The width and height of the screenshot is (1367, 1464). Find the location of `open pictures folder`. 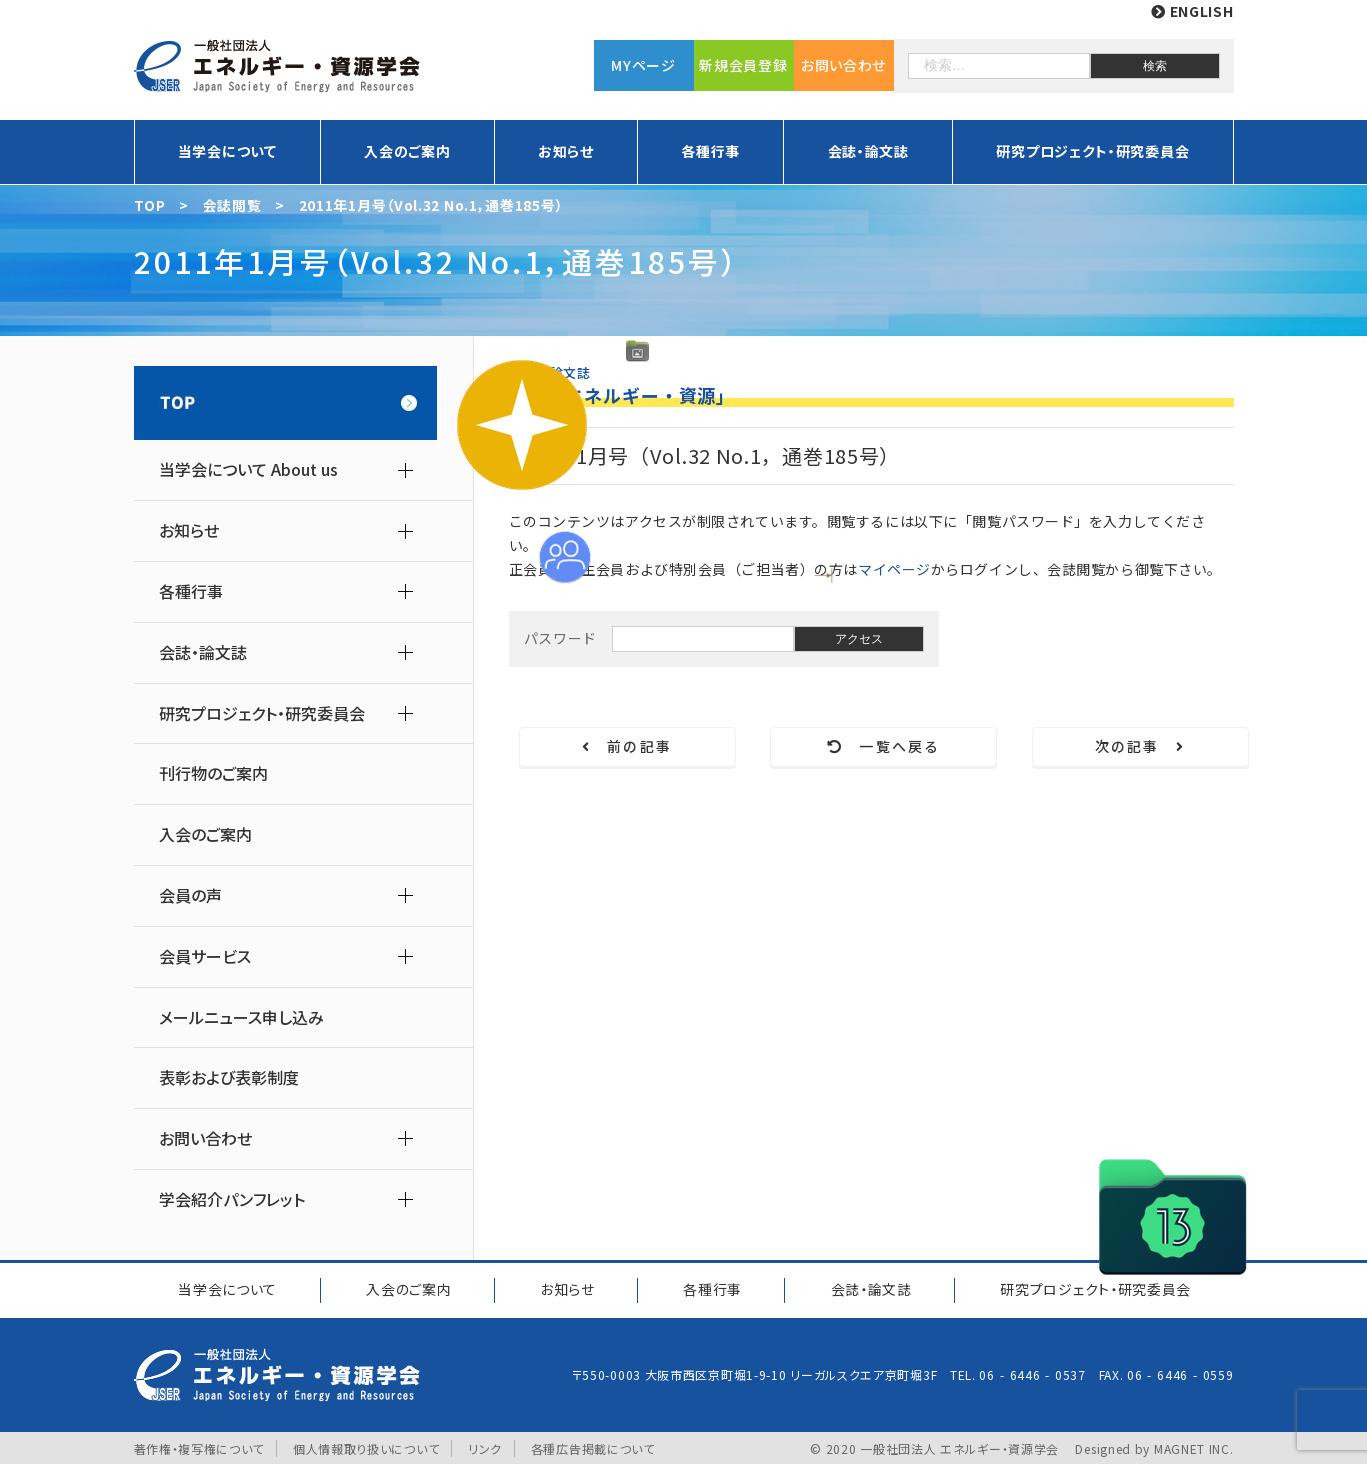

open pictures folder is located at coordinates (637, 350).